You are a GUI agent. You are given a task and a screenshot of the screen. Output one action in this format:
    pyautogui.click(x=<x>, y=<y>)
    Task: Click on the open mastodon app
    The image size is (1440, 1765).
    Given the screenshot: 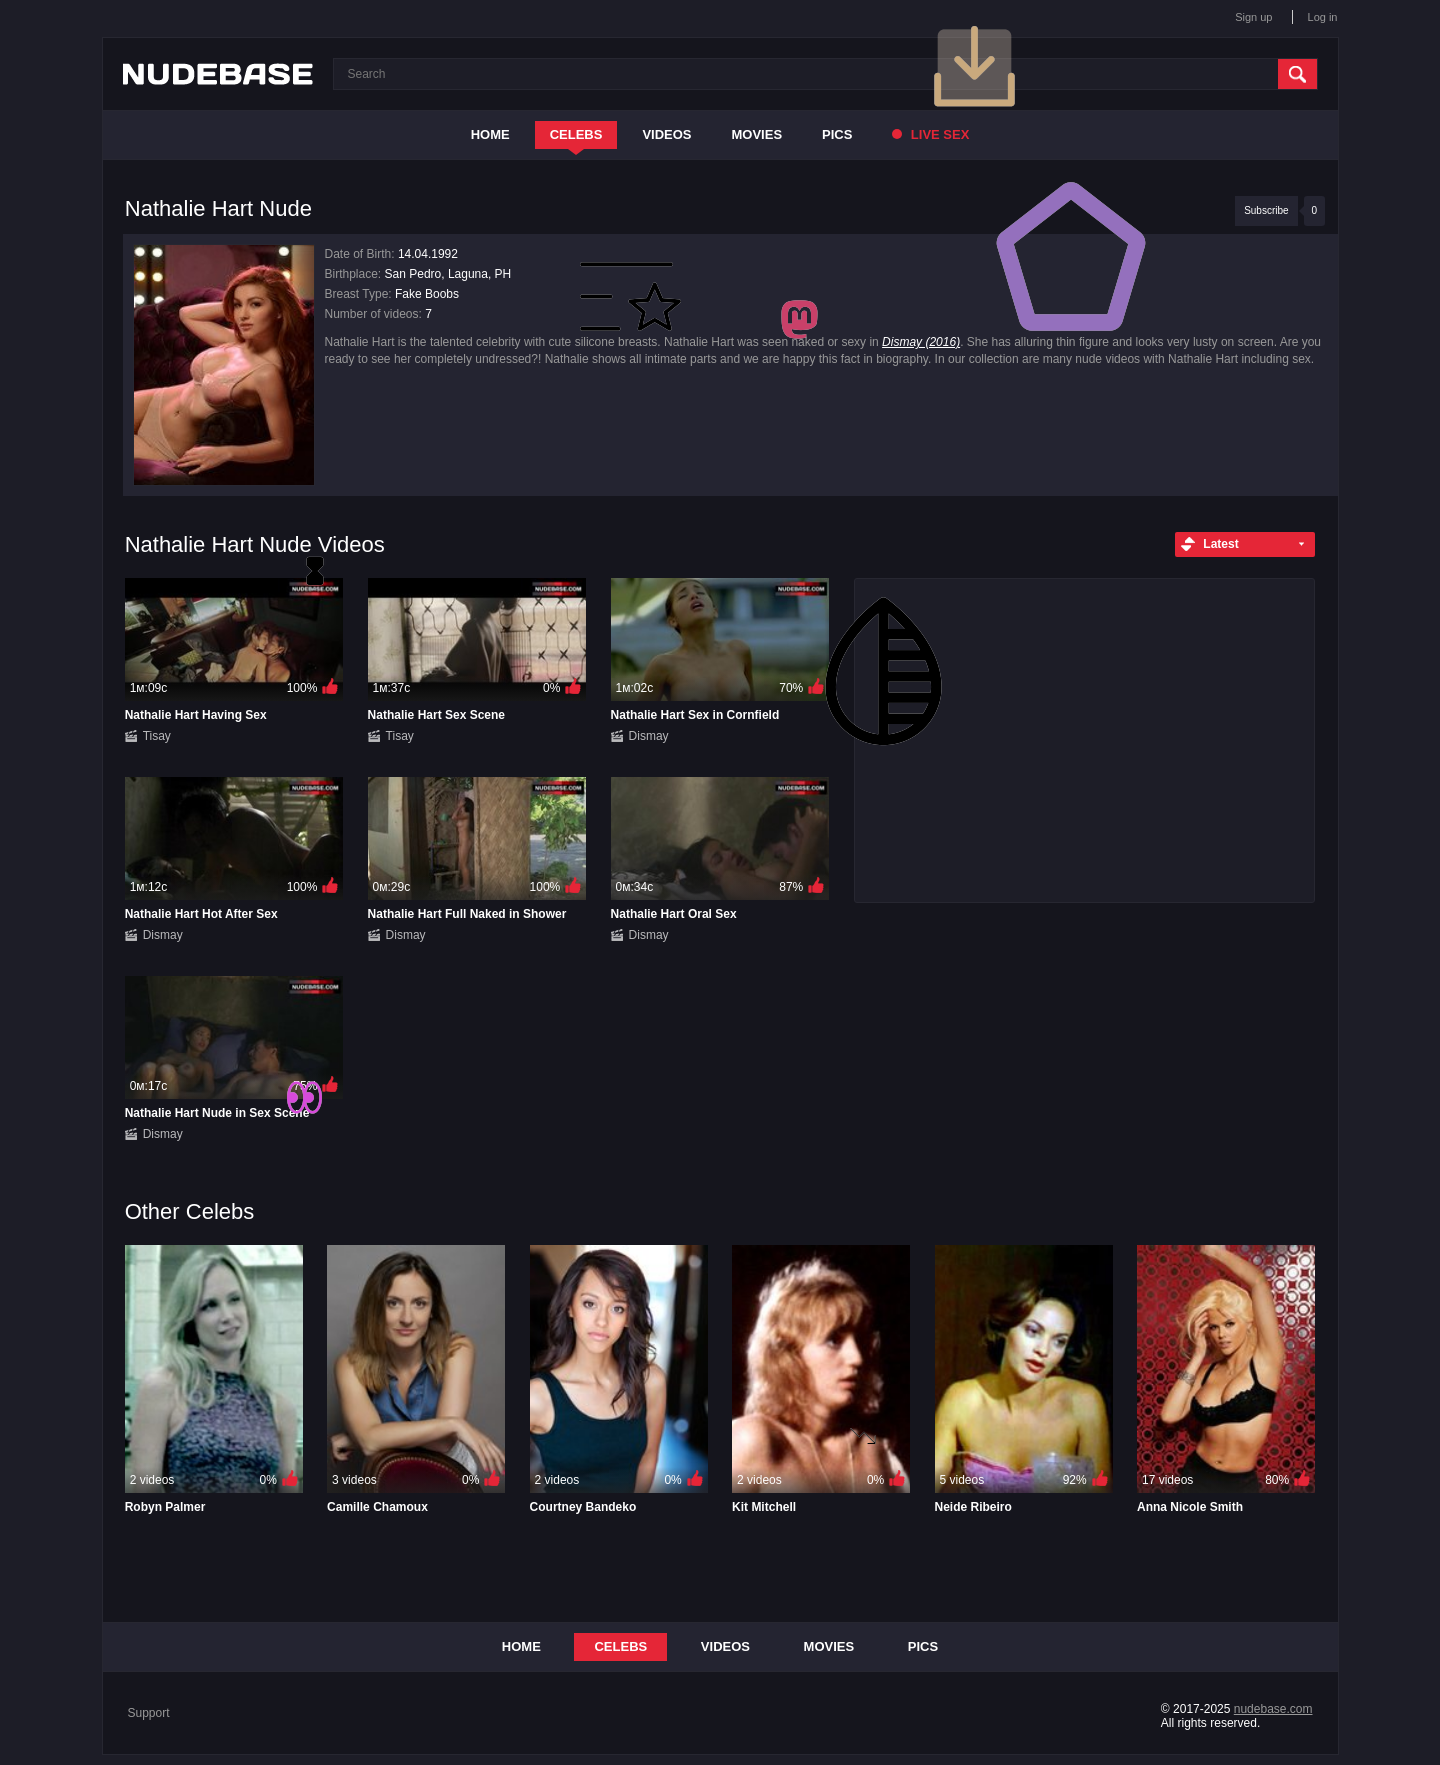 What is the action you would take?
    pyautogui.click(x=799, y=319)
    